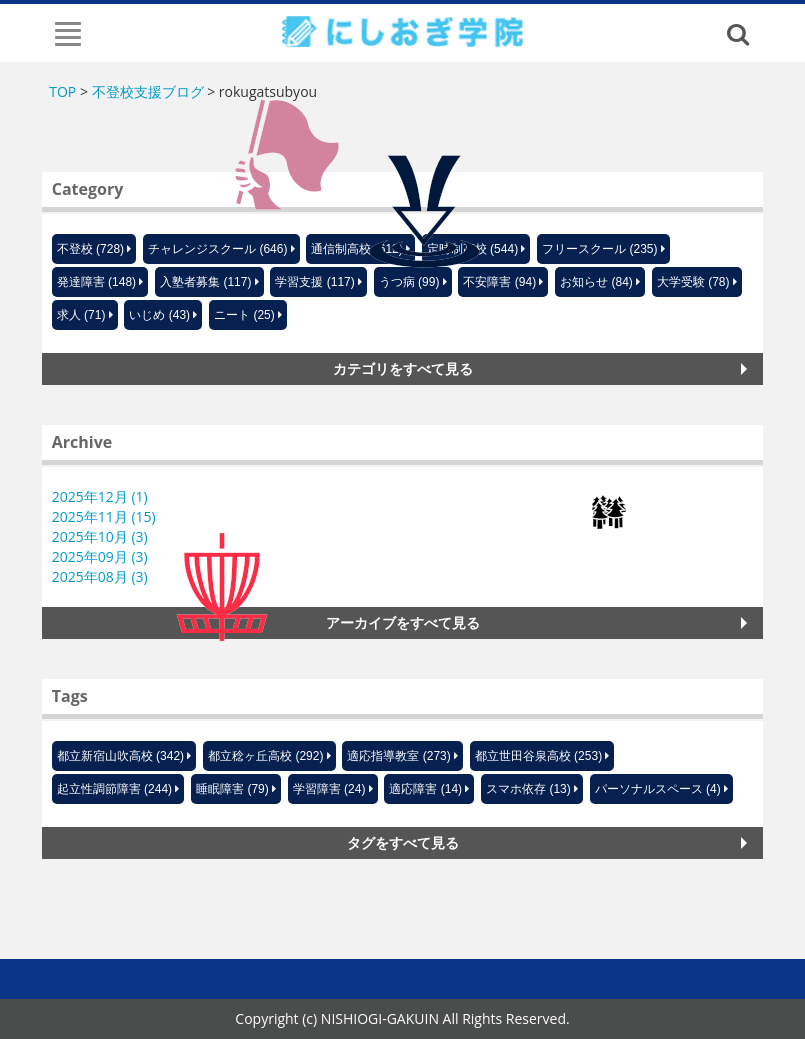  I want to click on indicates a drop zone or landing point, so click(424, 212).